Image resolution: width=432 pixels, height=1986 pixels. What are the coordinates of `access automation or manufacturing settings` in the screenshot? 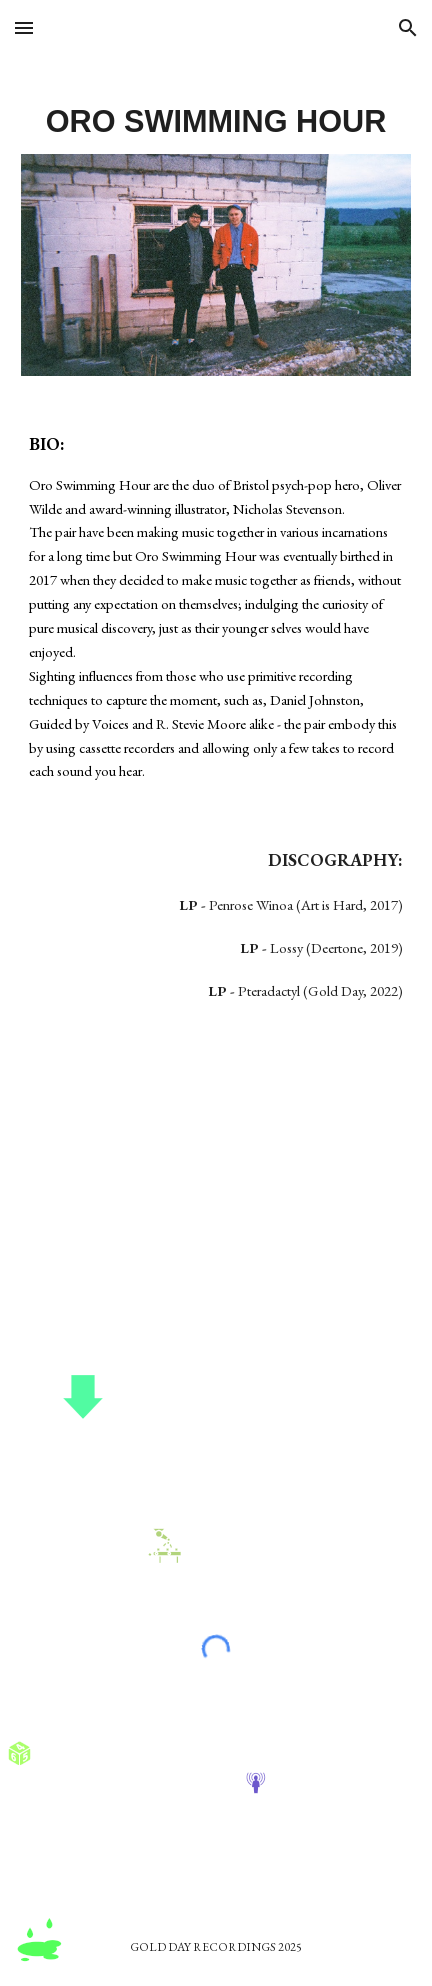 It's located at (163, 1545).